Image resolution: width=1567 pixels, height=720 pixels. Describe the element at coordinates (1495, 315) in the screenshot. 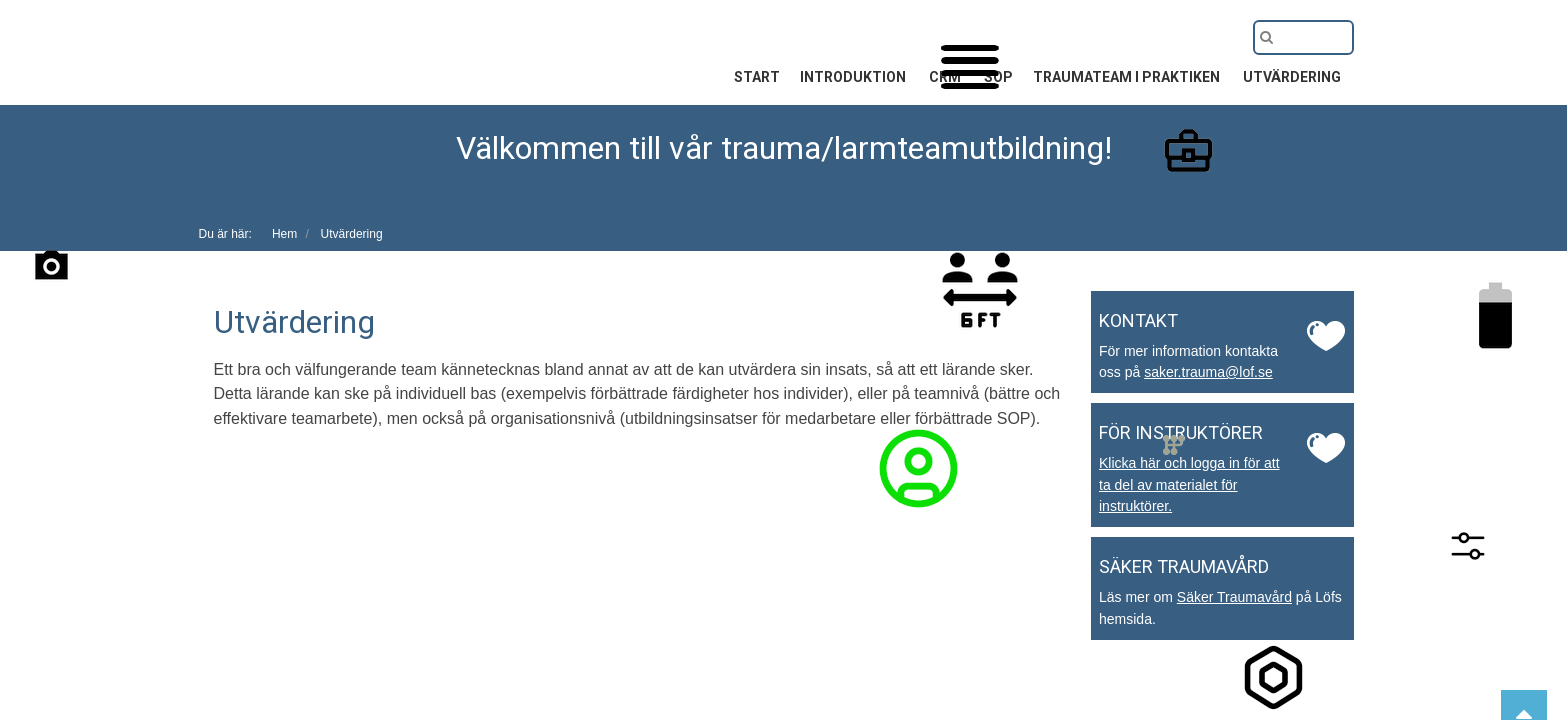

I see `indicates battery is at 90% charge` at that location.